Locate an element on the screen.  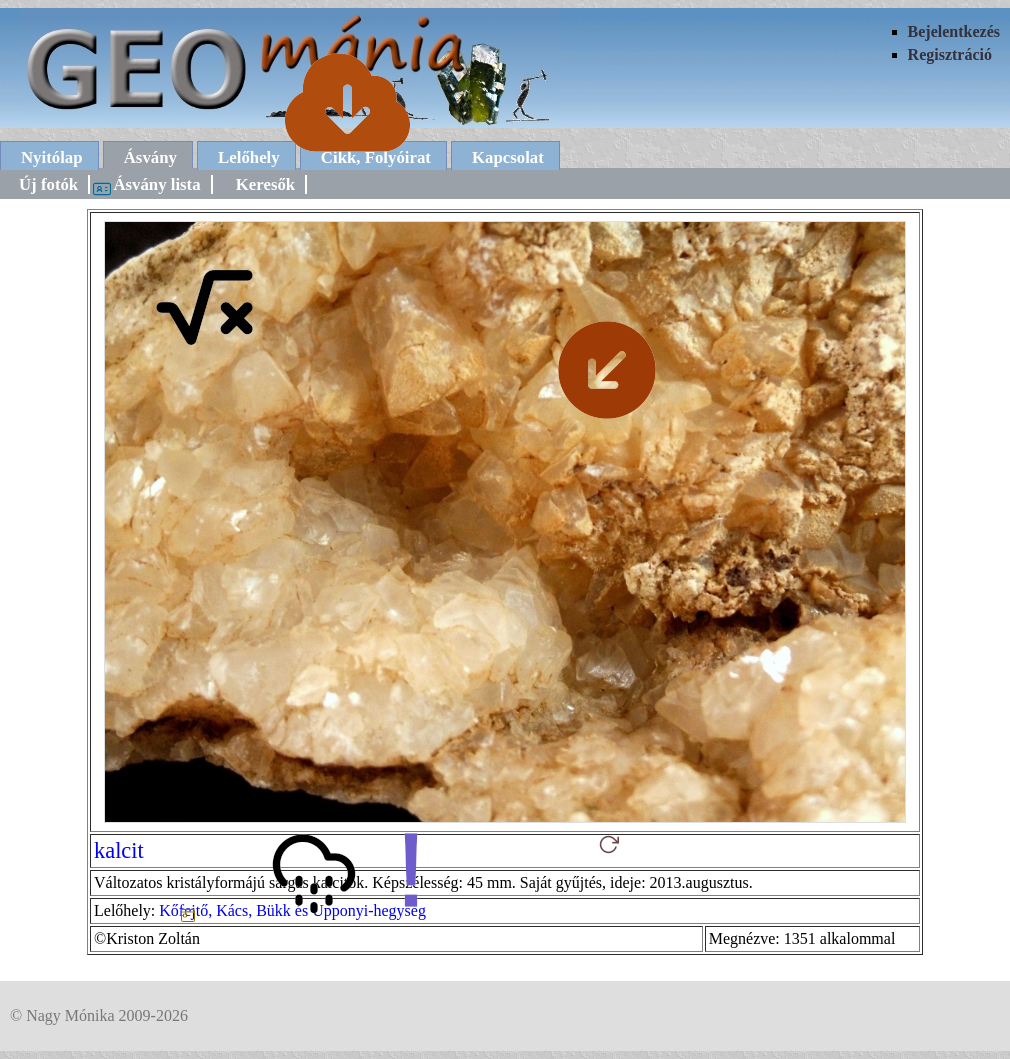
indicates a warning or important notice is located at coordinates (411, 870).